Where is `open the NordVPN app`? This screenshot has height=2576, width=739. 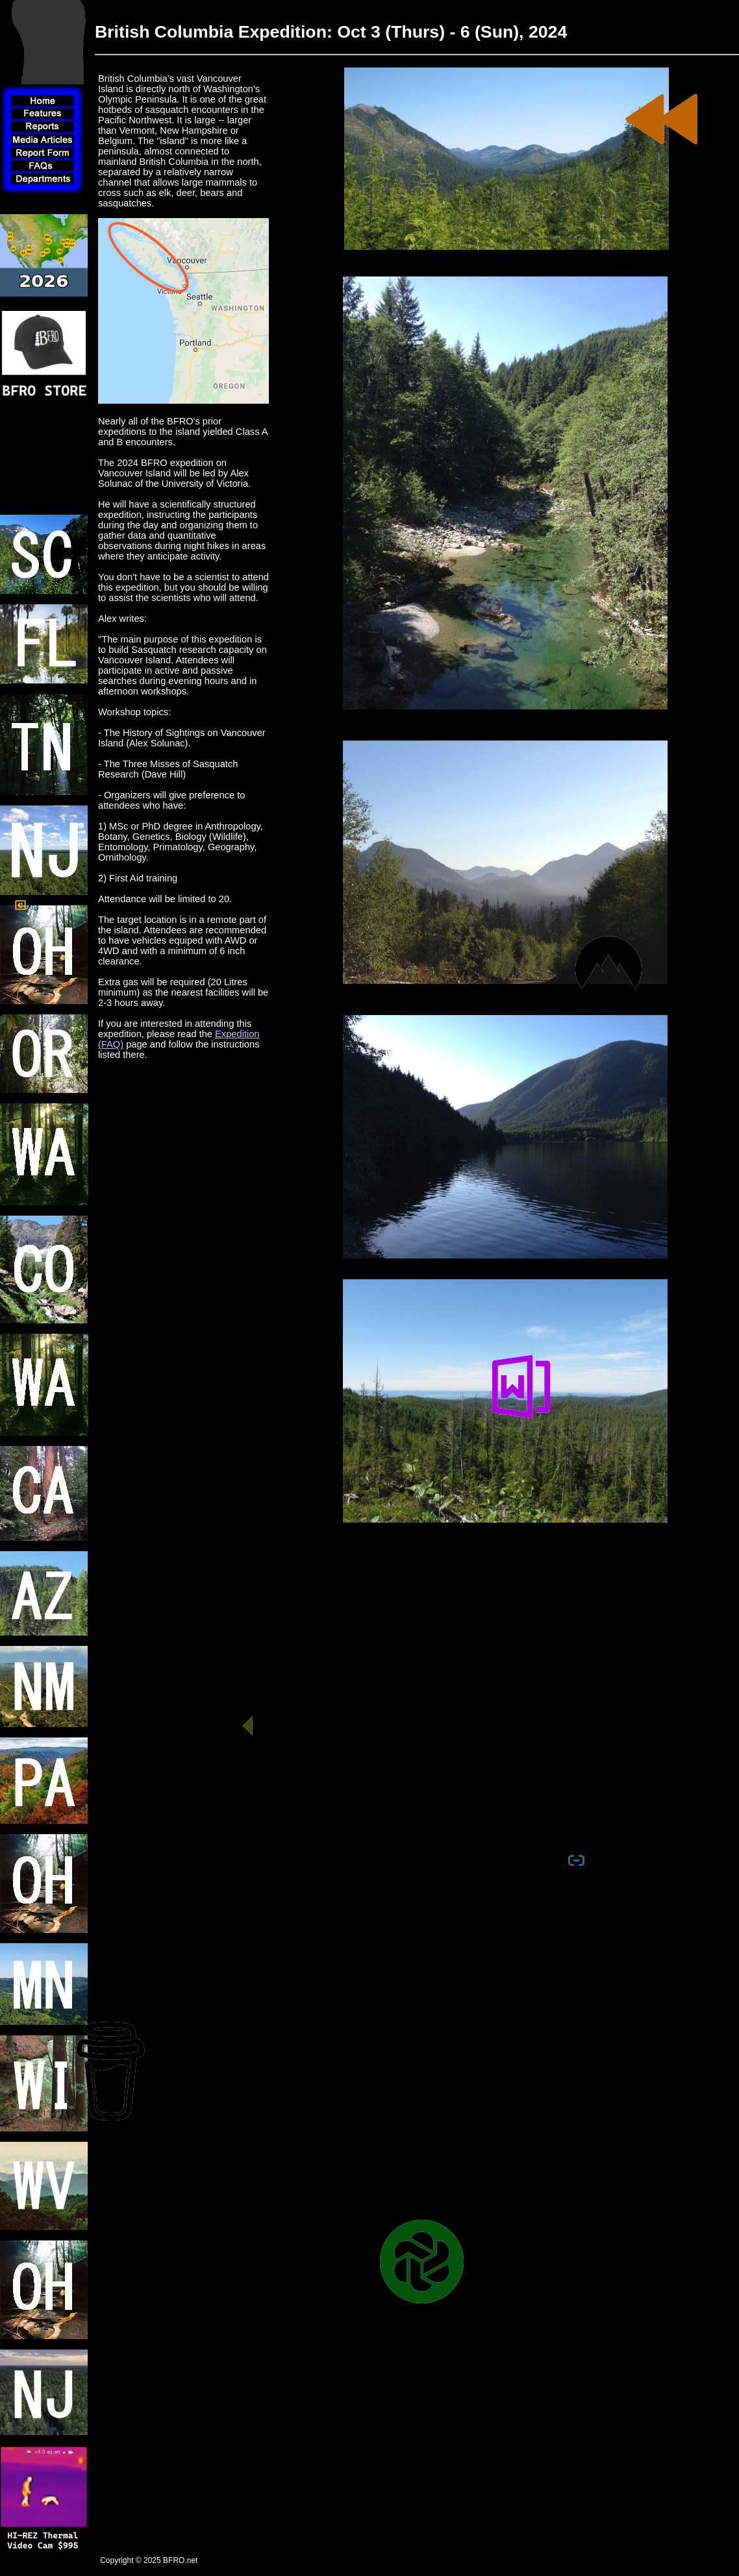
open the NordVPN app is located at coordinates (608, 963).